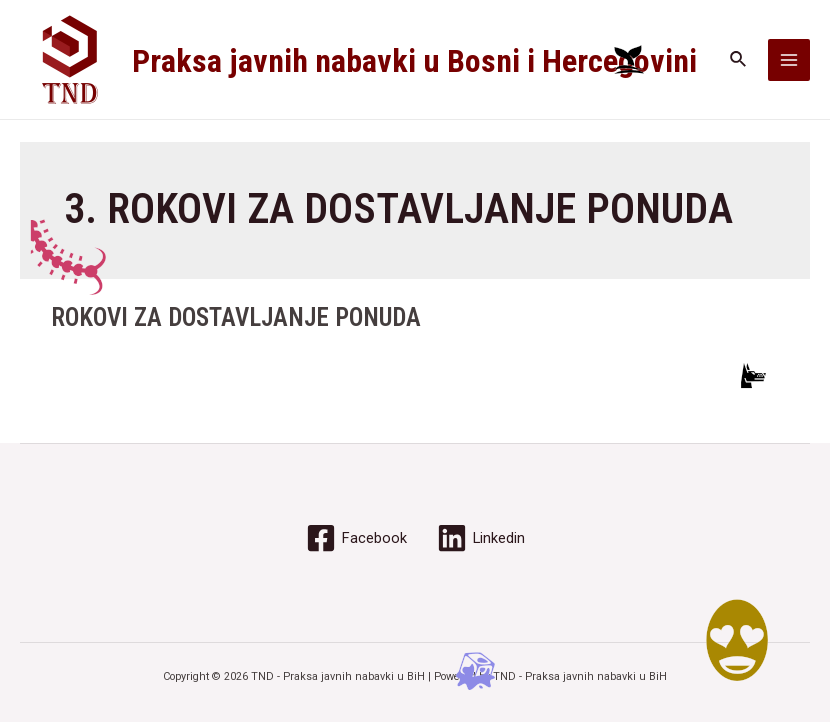 Image resolution: width=830 pixels, height=722 pixels. I want to click on indicates marine or ocean-themed content, so click(629, 59).